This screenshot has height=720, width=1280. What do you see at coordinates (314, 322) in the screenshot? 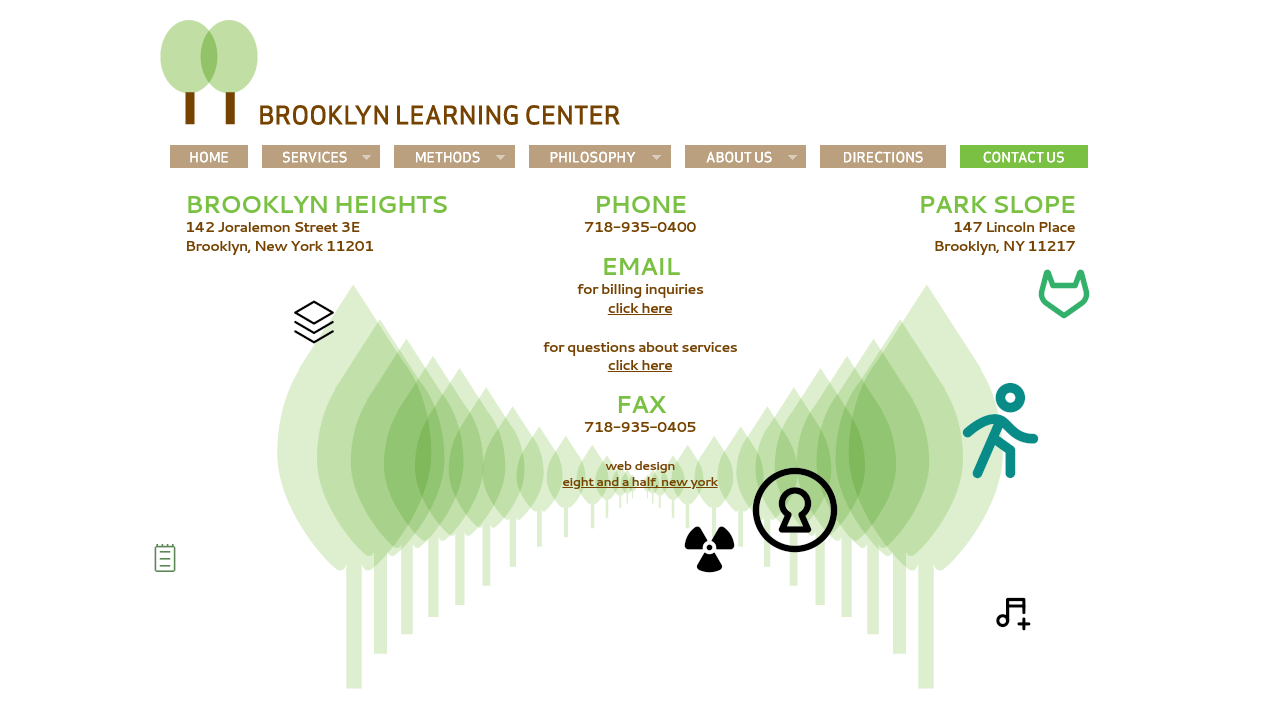
I see `view layers or stacked items` at bounding box center [314, 322].